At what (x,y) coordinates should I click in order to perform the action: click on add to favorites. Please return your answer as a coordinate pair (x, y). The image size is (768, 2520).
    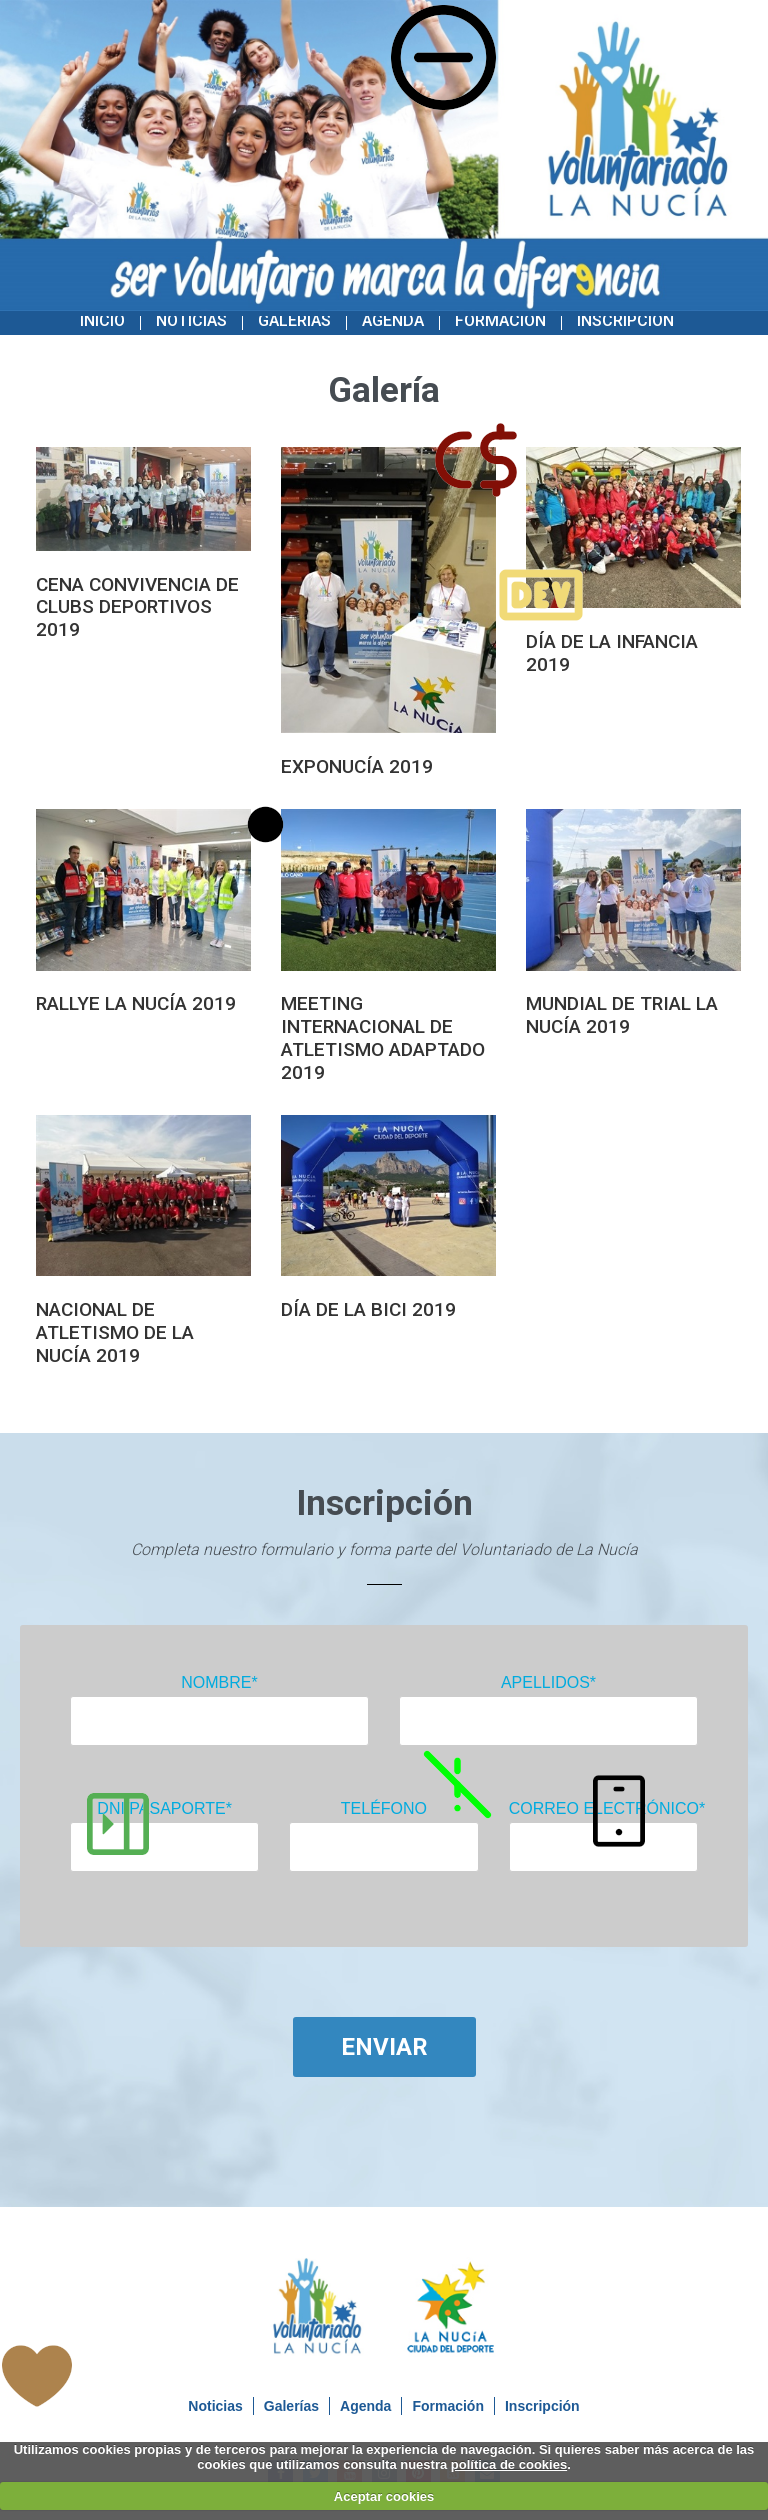
    Looking at the image, I should click on (37, 2376).